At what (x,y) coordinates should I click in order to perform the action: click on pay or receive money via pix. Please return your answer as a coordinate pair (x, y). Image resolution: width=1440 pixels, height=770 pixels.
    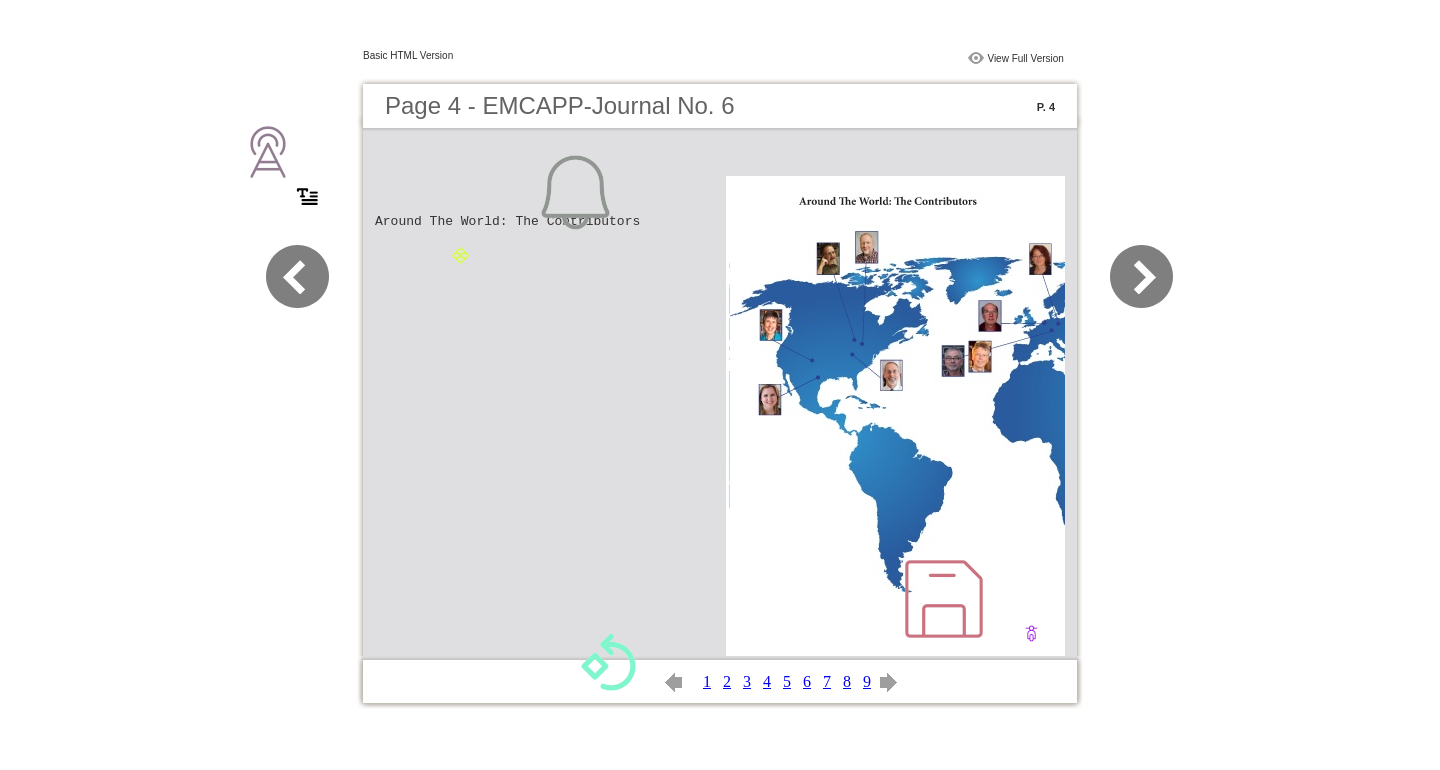
    Looking at the image, I should click on (460, 255).